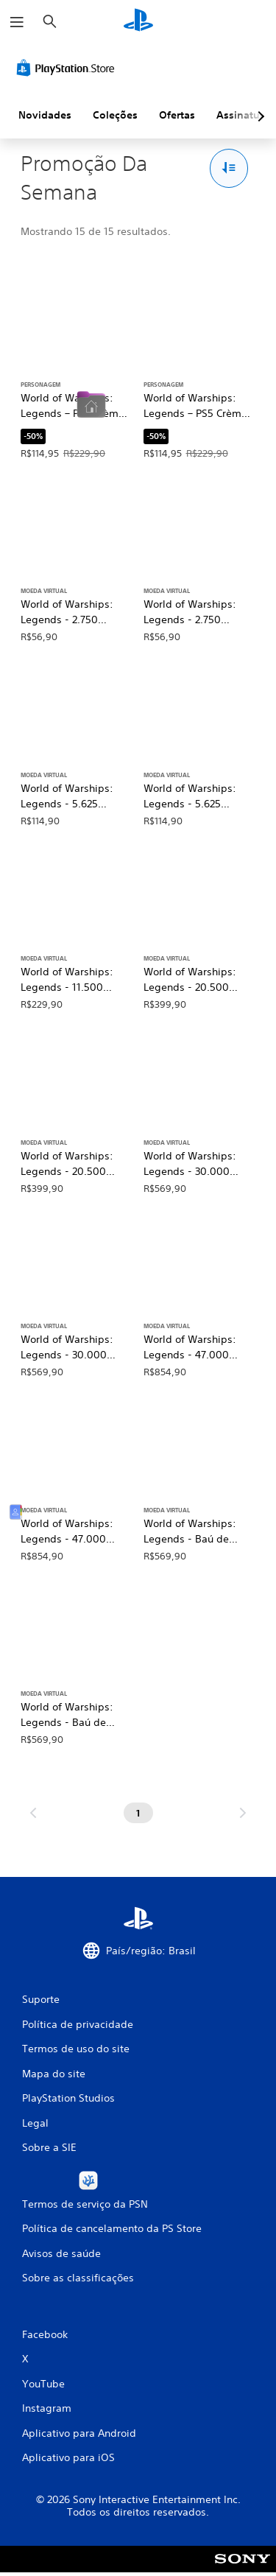  What do you see at coordinates (91, 404) in the screenshot?
I see `access your home folder` at bounding box center [91, 404].